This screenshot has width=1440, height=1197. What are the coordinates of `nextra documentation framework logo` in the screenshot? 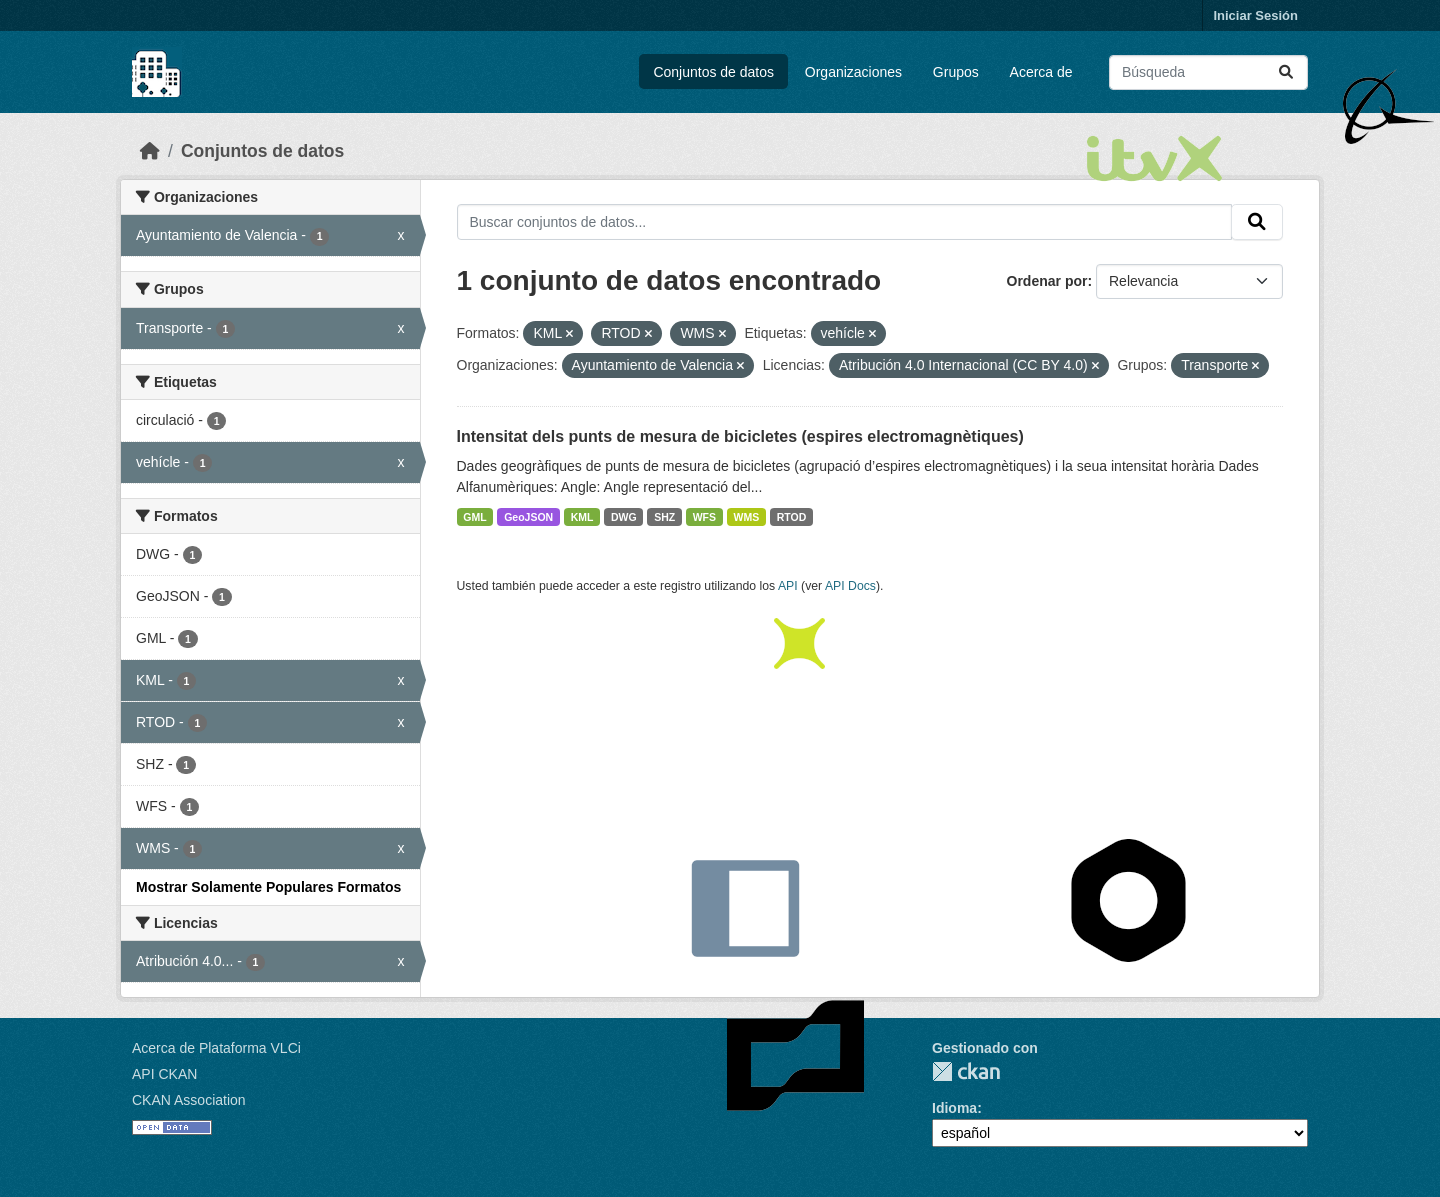 It's located at (799, 643).